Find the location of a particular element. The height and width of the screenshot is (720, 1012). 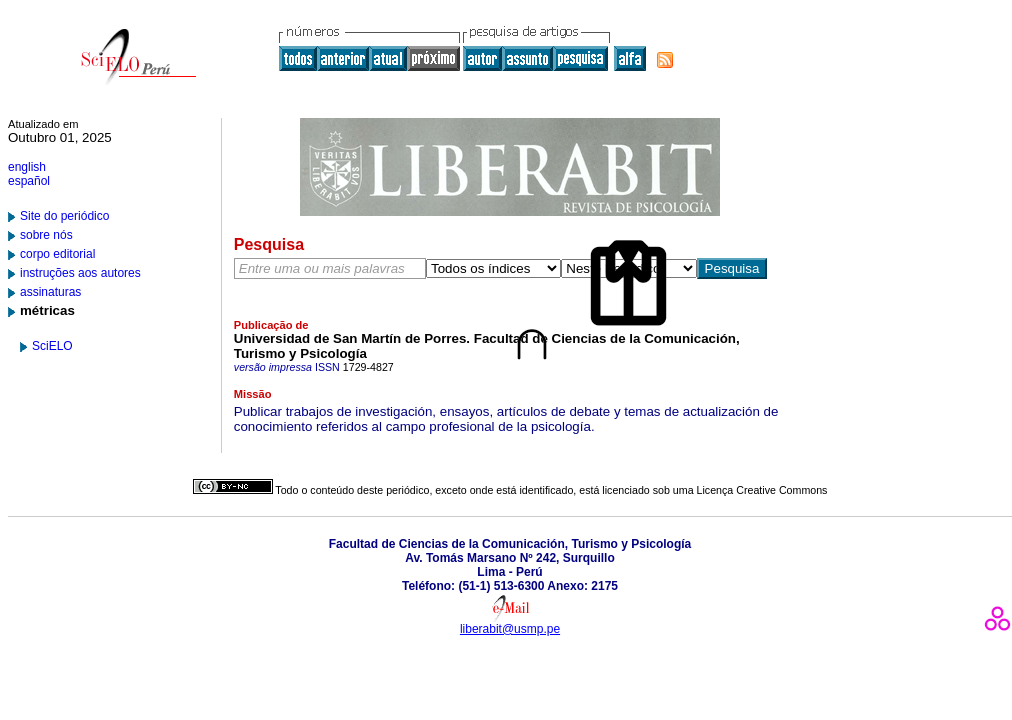

view folded laundry or clothing items is located at coordinates (628, 284).